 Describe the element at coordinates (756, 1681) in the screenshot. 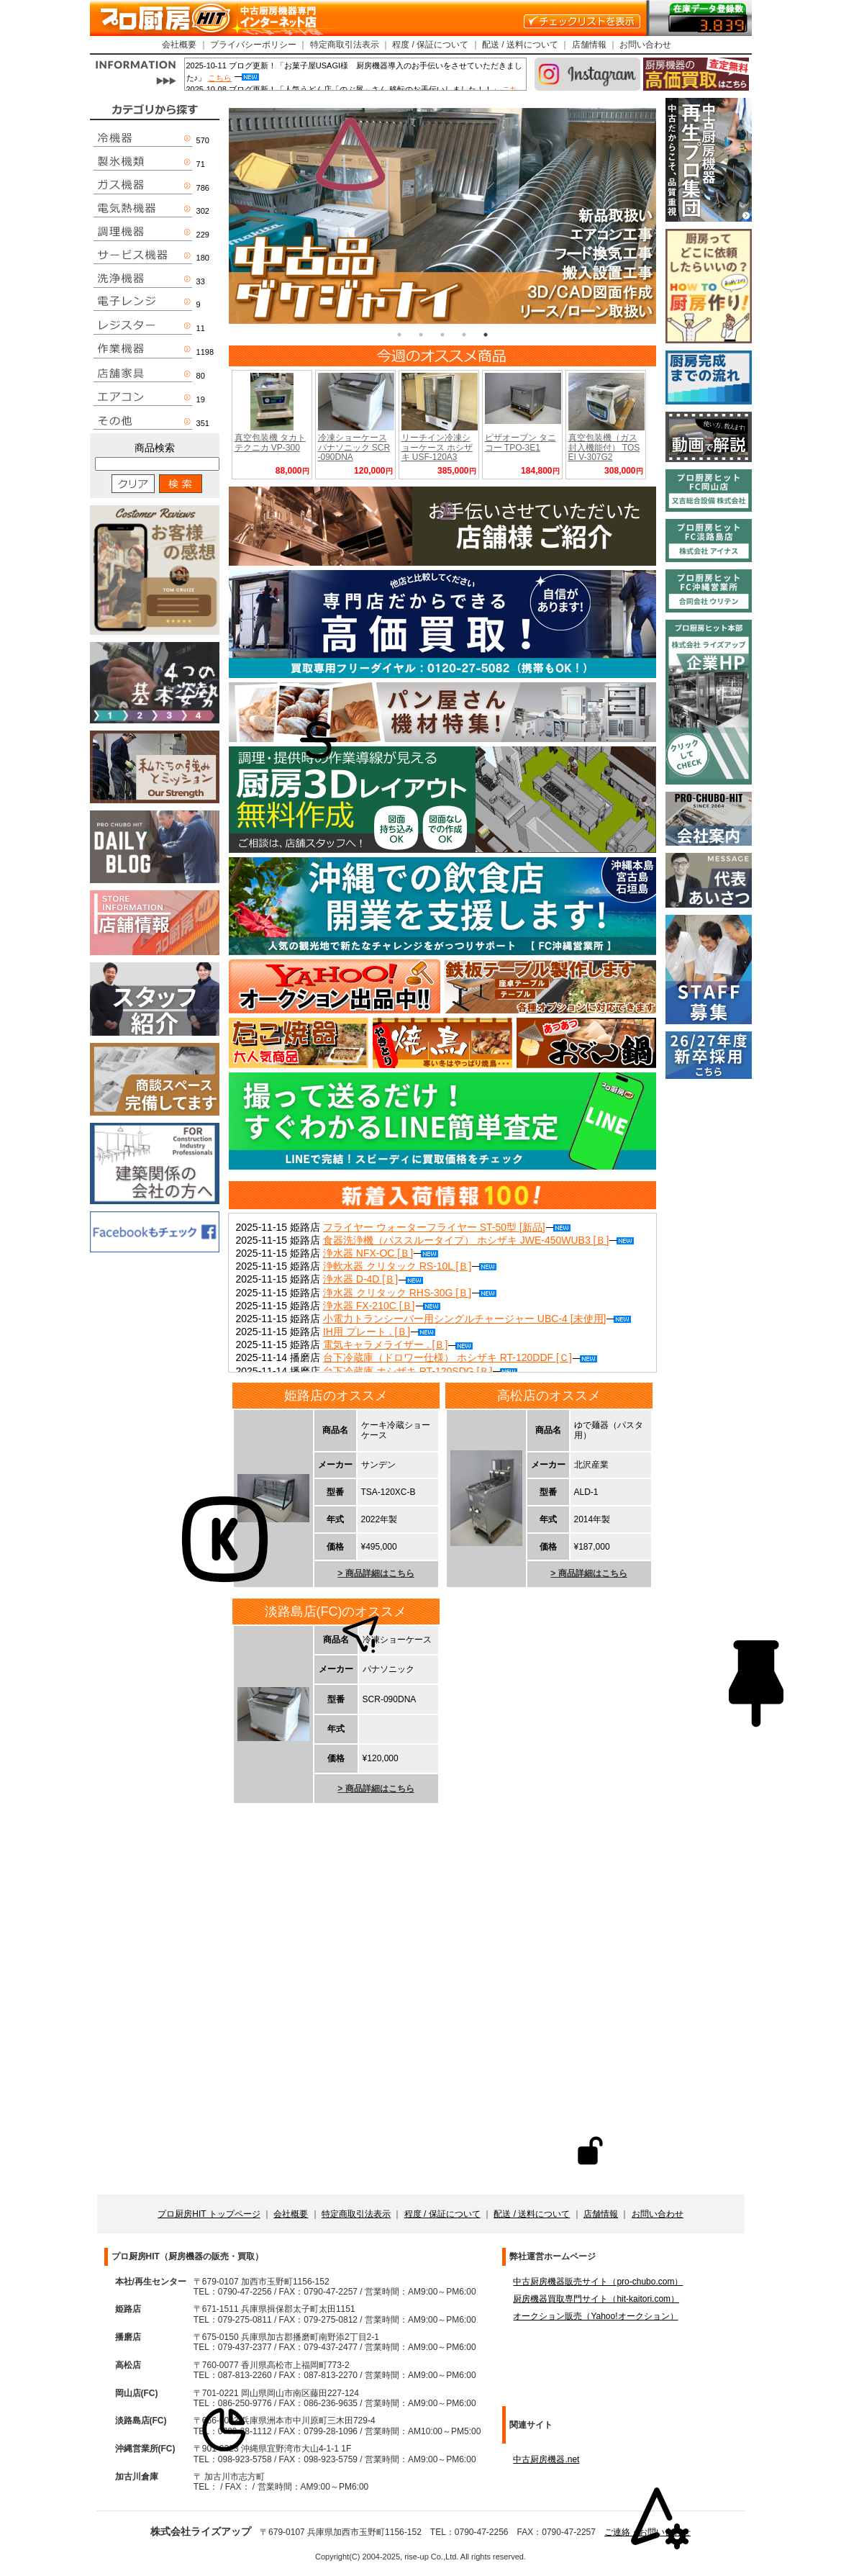

I see `pinned item or content` at that location.